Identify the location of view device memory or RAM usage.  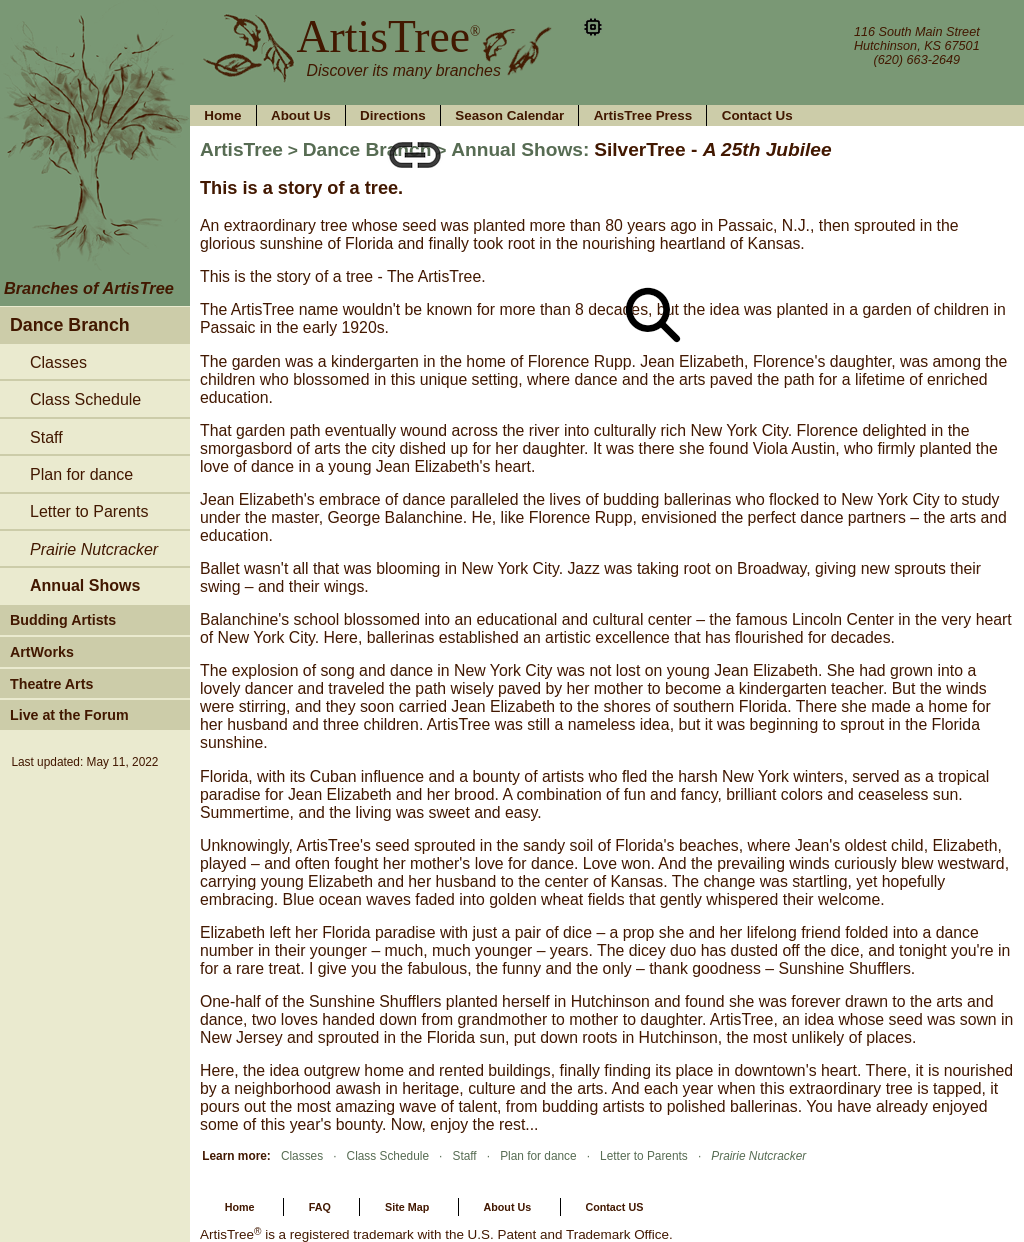
(593, 27).